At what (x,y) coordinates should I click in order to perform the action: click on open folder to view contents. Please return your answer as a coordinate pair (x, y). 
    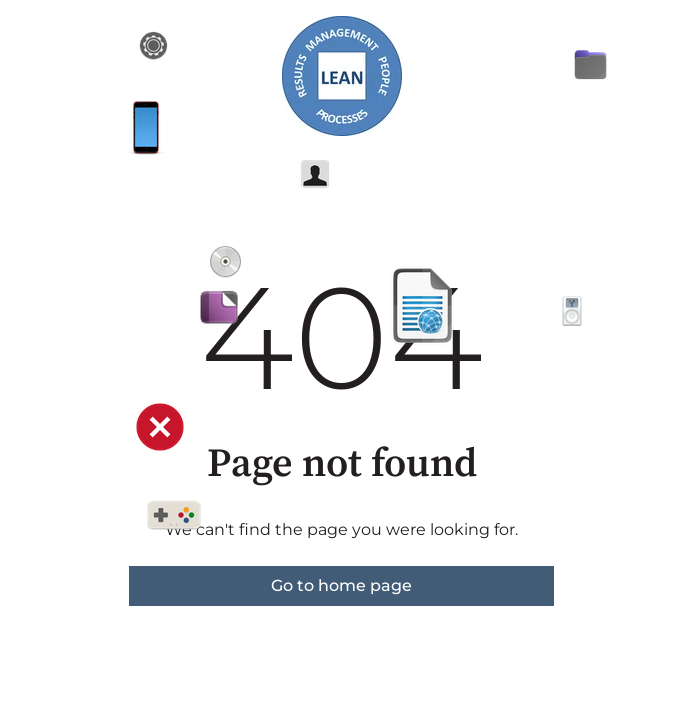
    Looking at the image, I should click on (590, 64).